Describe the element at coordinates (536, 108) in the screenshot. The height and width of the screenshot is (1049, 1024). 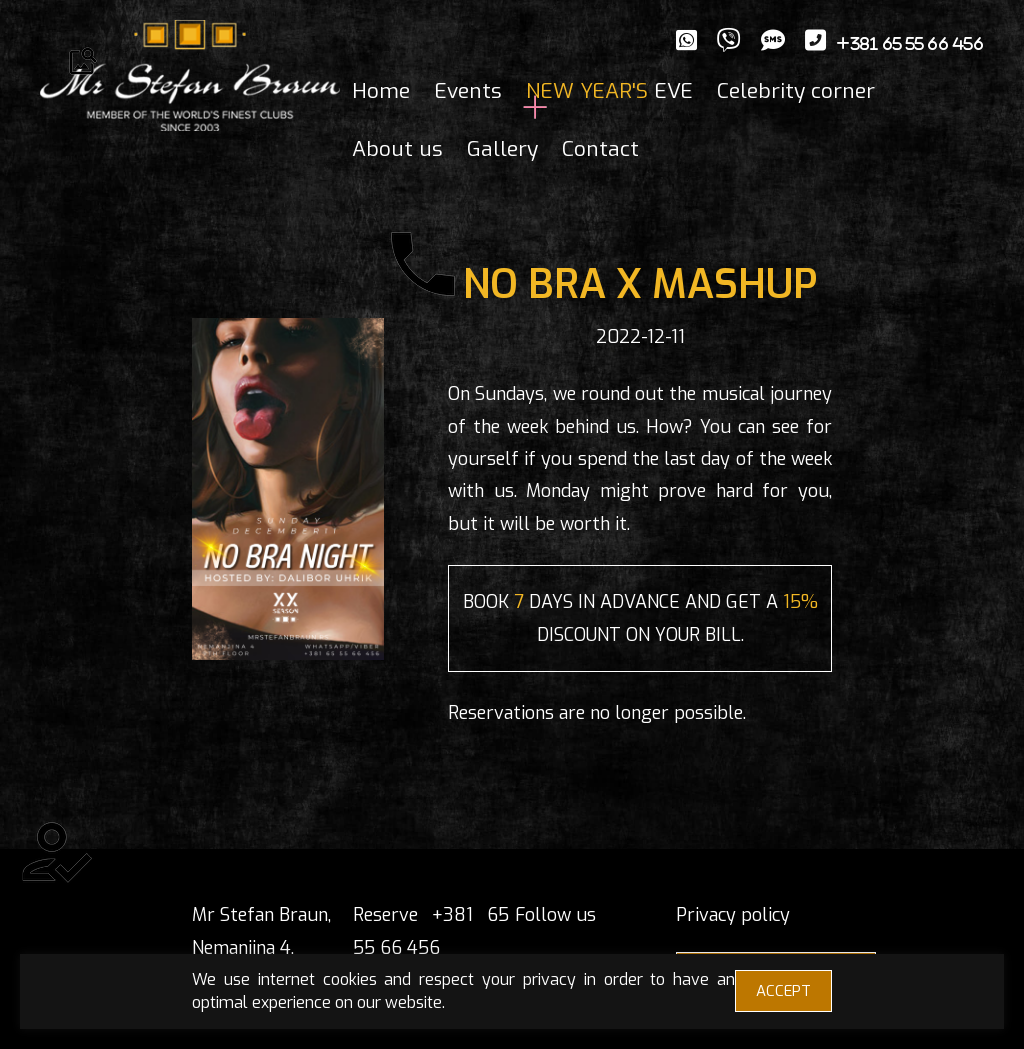
I see `add a new item` at that location.